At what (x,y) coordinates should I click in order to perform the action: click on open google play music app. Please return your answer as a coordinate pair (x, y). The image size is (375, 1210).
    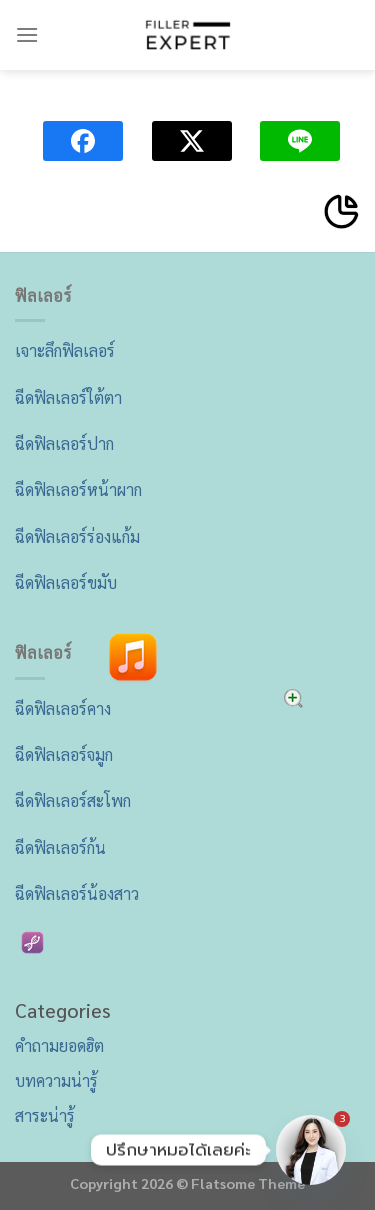
    Looking at the image, I should click on (133, 657).